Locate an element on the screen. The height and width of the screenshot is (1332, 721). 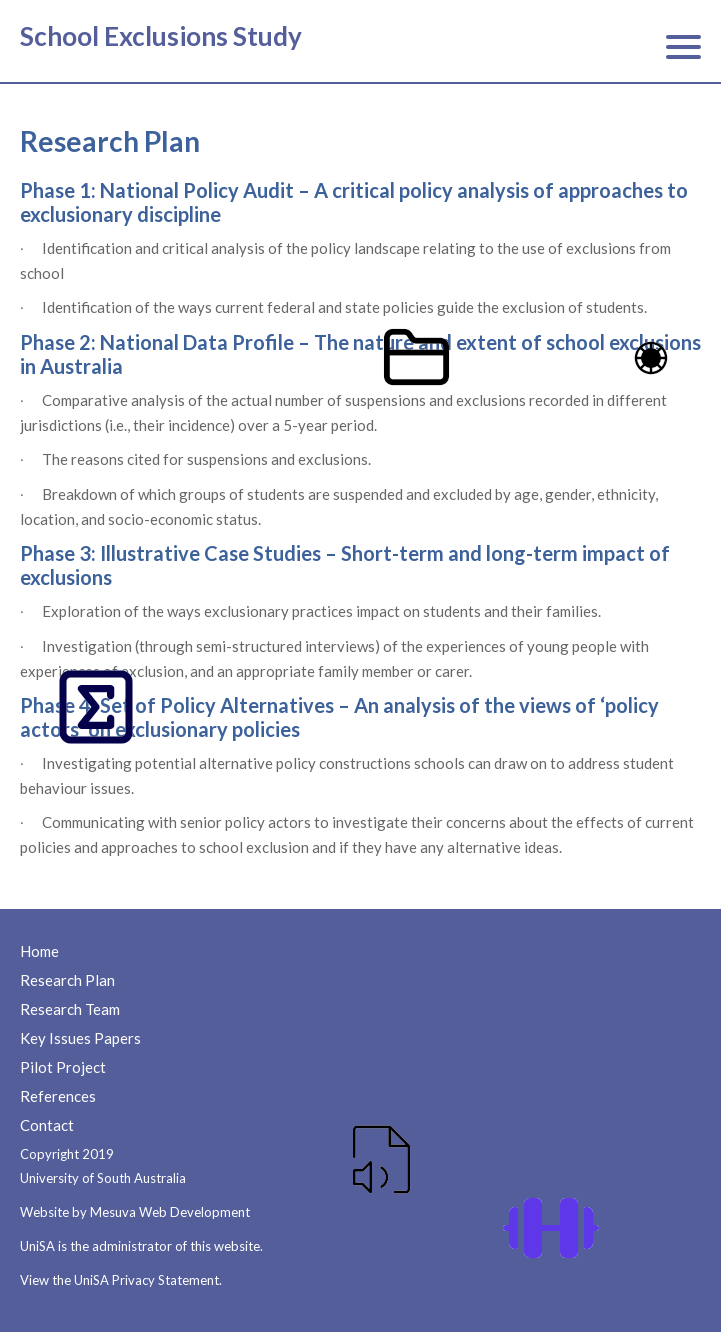
access summation or mathematical functions is located at coordinates (96, 707).